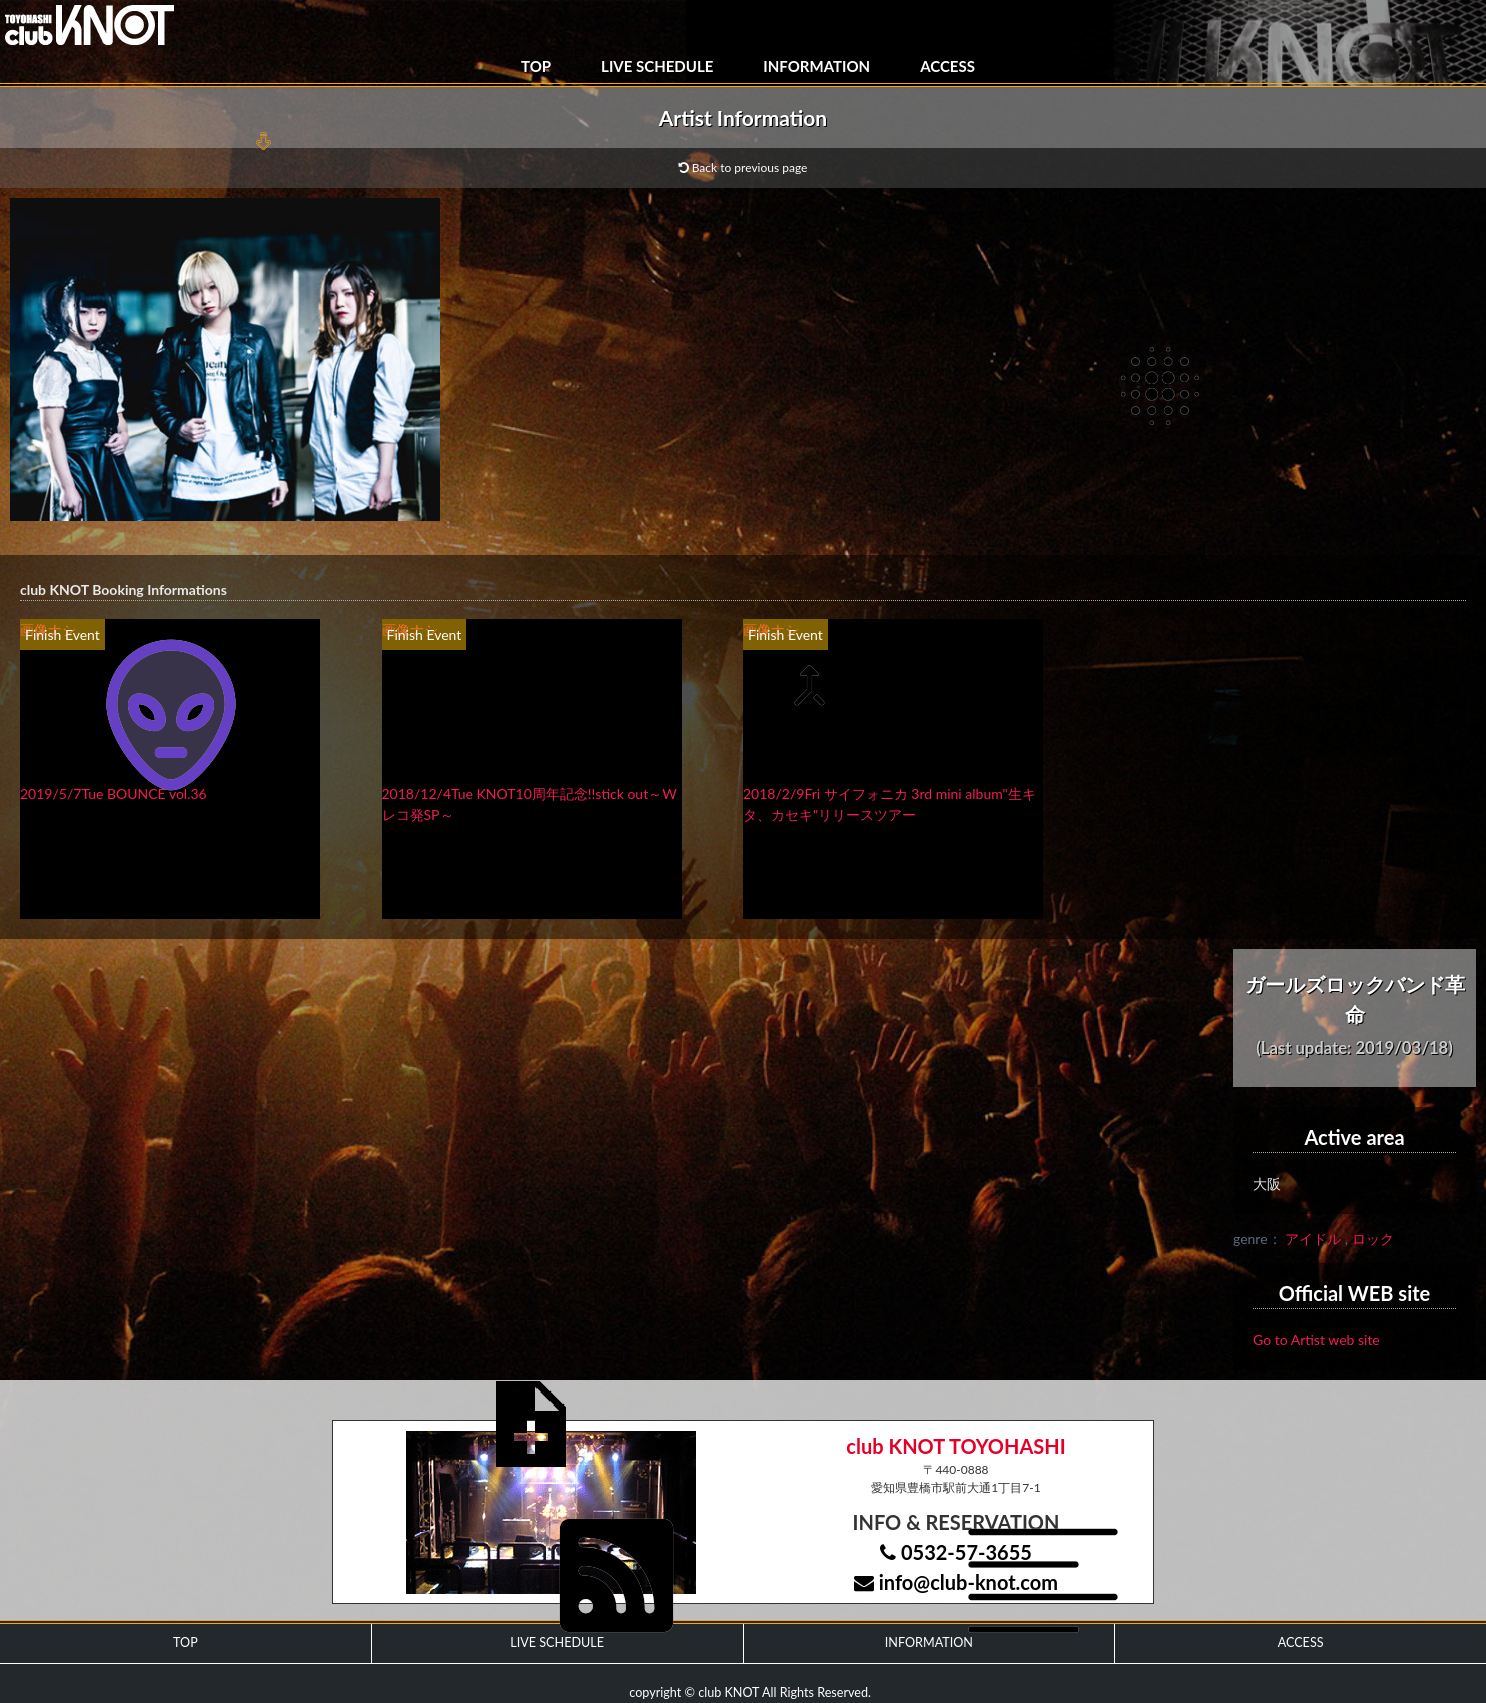  I want to click on align text to the left, so click(1043, 1584).